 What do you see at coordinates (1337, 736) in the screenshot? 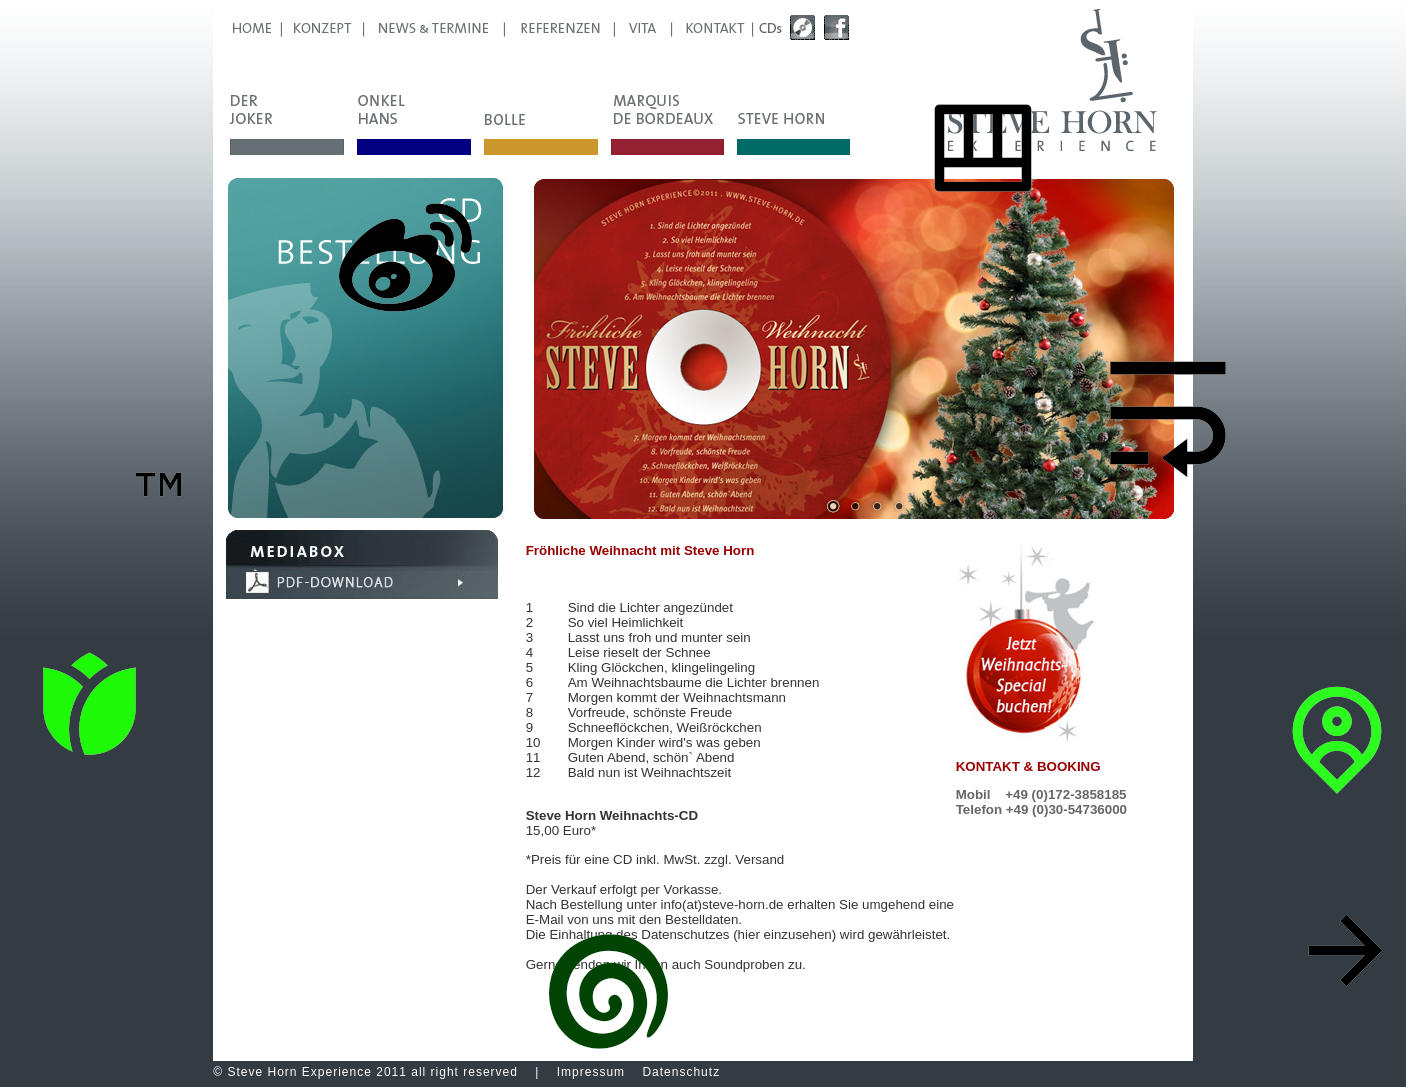
I see `view your current location on the map` at bounding box center [1337, 736].